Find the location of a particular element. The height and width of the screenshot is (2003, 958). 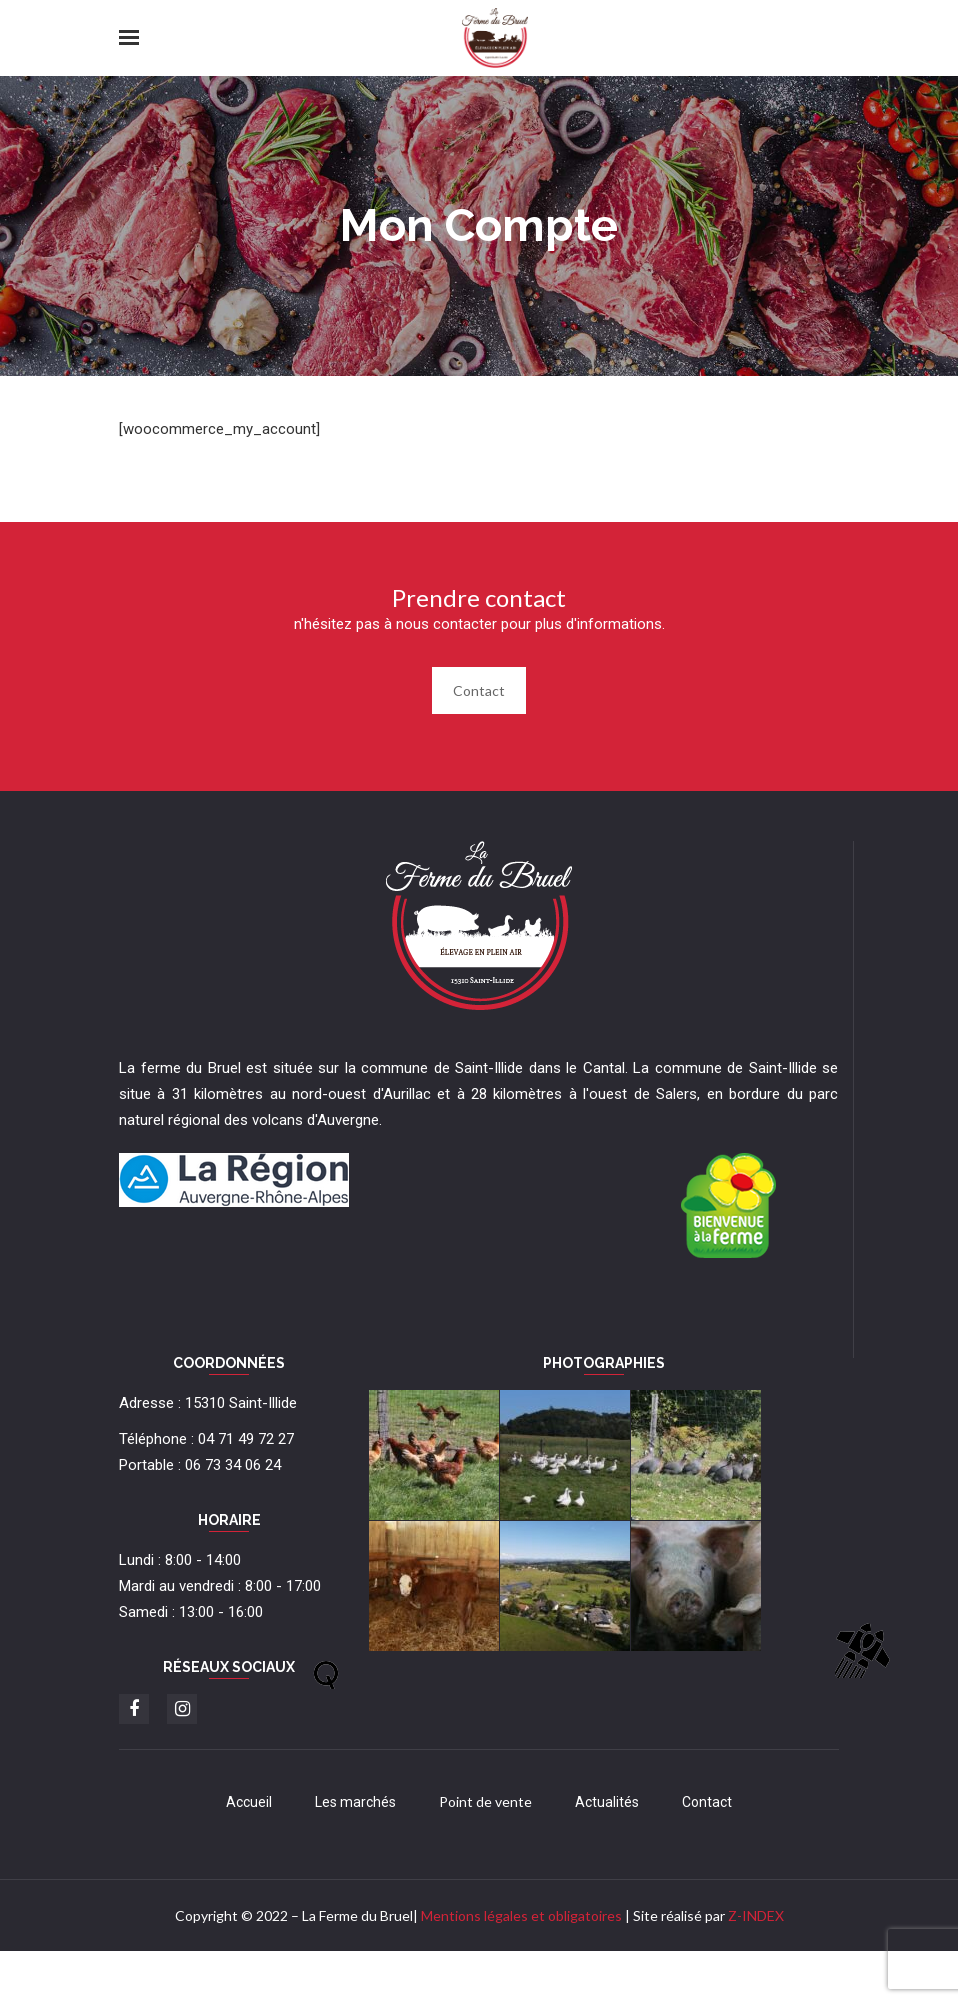

qualcomm company logo is located at coordinates (326, 1675).